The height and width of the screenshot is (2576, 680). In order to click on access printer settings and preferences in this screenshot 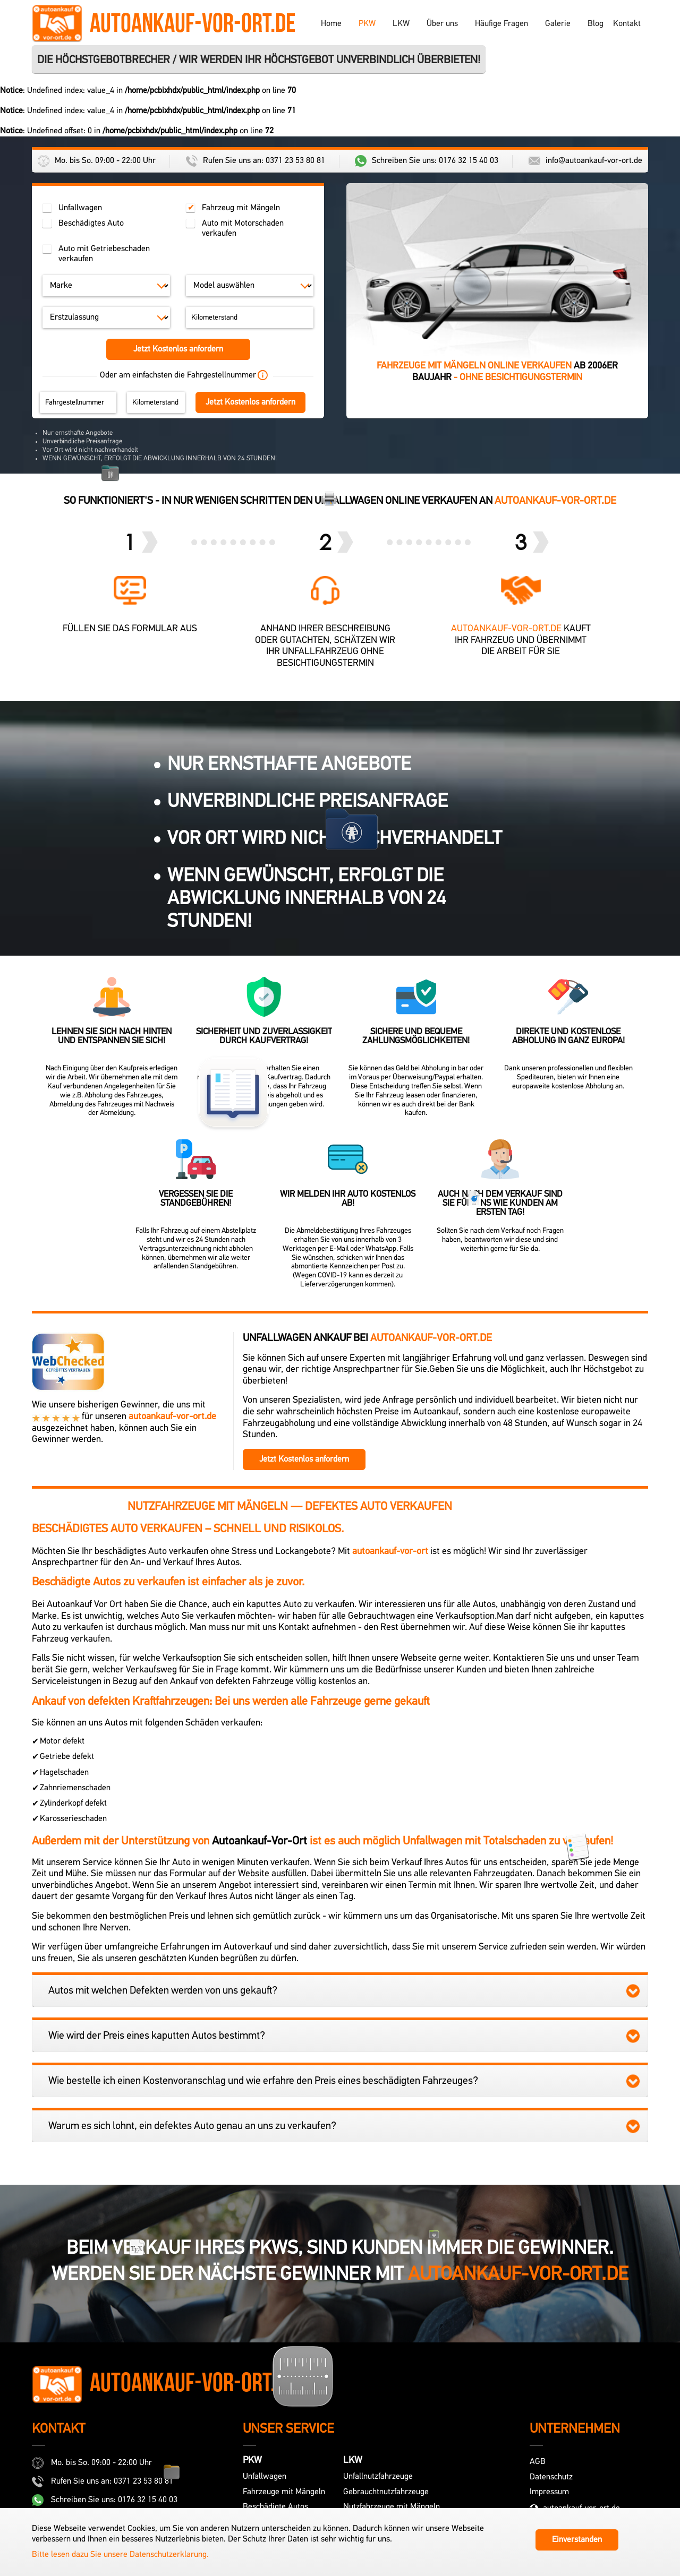, I will do `click(329, 499)`.